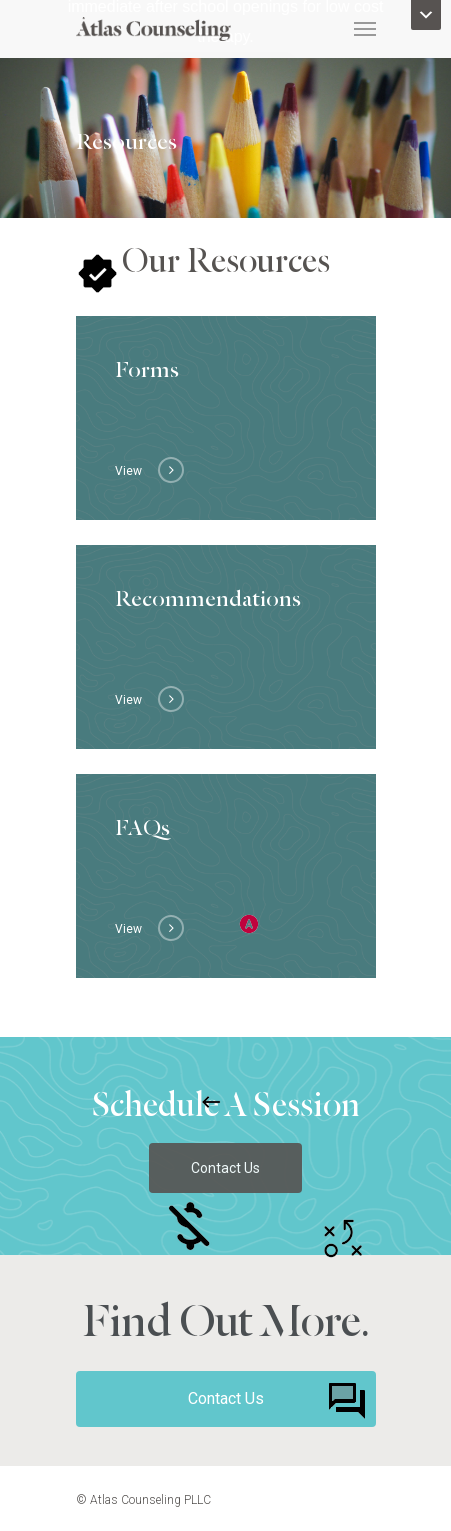 This screenshot has height=1531, width=451. I want to click on view game plan or strategy, so click(341, 1238).